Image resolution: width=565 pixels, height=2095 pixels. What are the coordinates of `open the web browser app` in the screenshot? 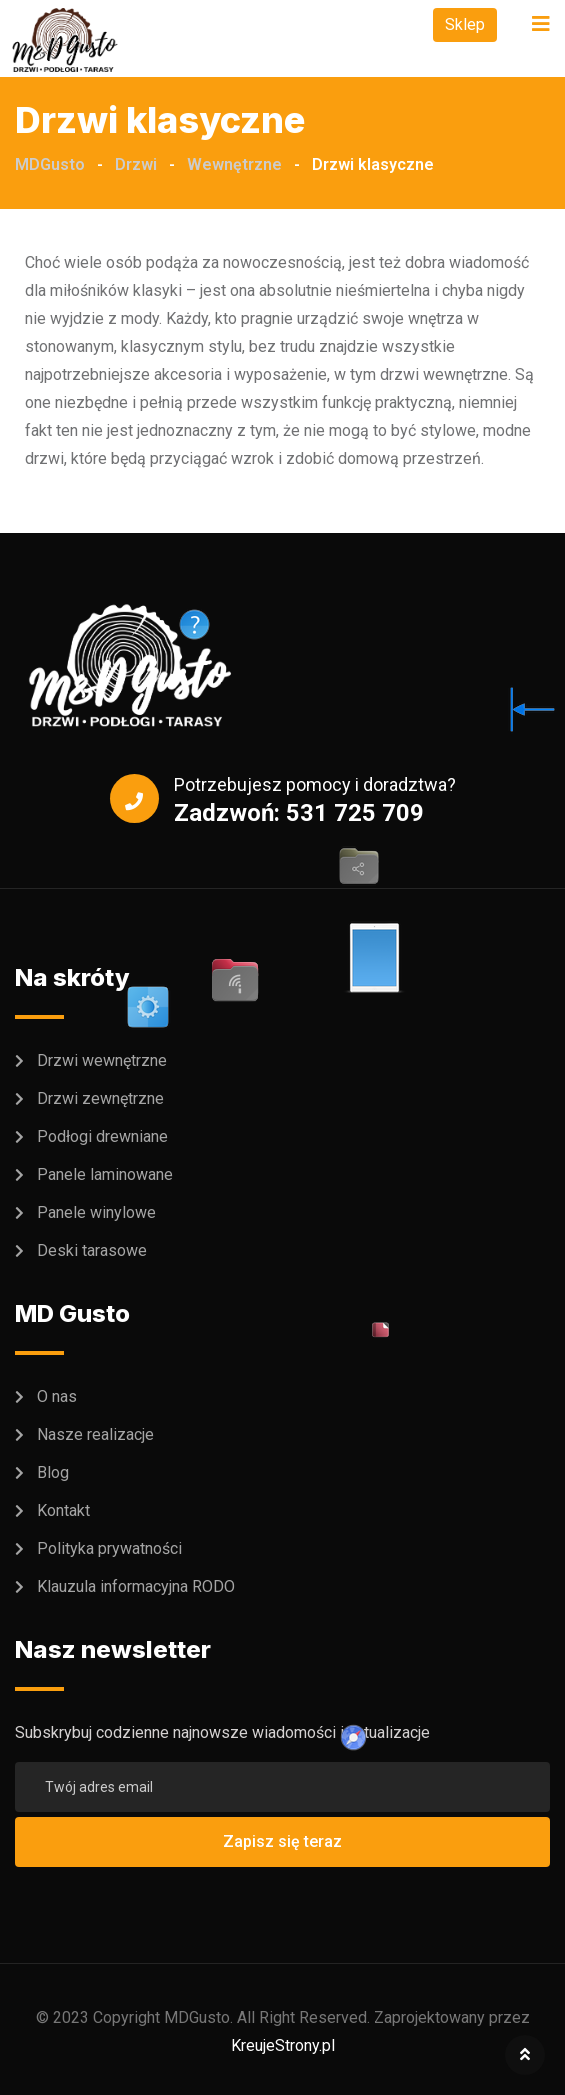 It's located at (353, 1737).